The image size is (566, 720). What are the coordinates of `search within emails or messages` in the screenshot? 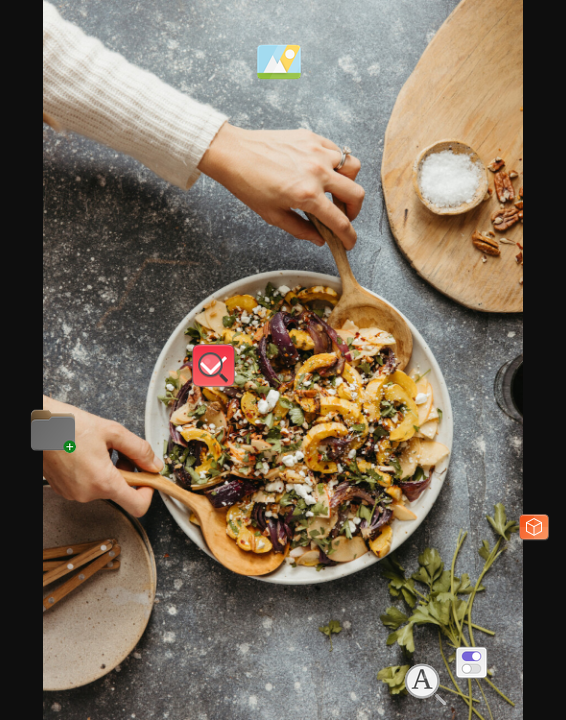 It's located at (425, 684).